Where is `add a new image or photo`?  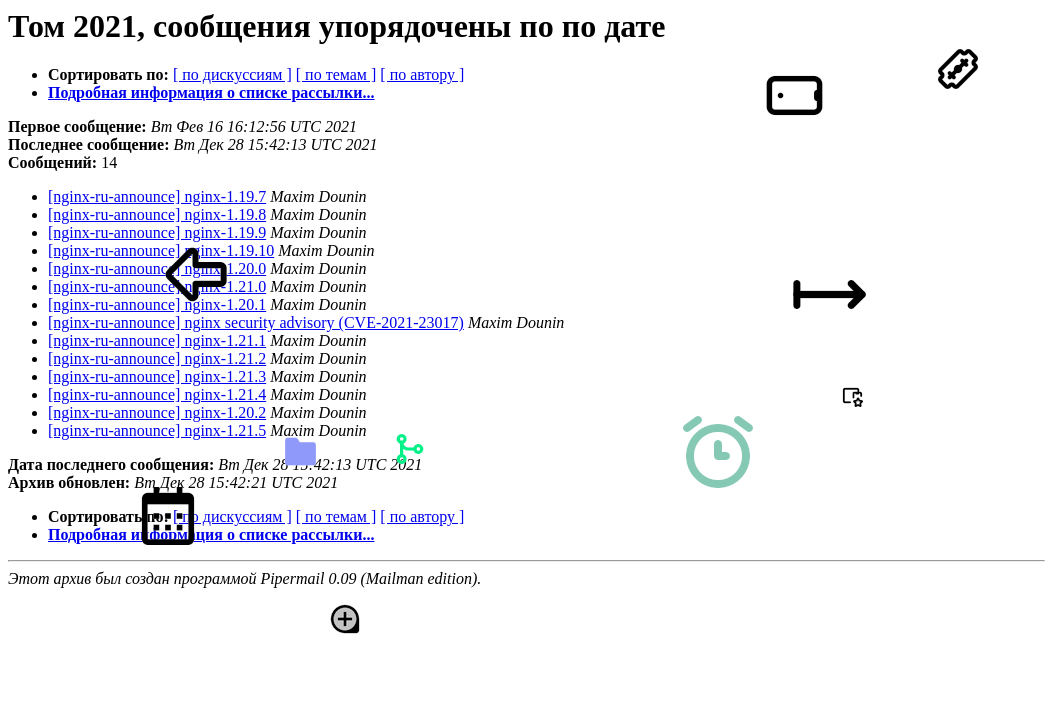
add a new image or photo is located at coordinates (345, 619).